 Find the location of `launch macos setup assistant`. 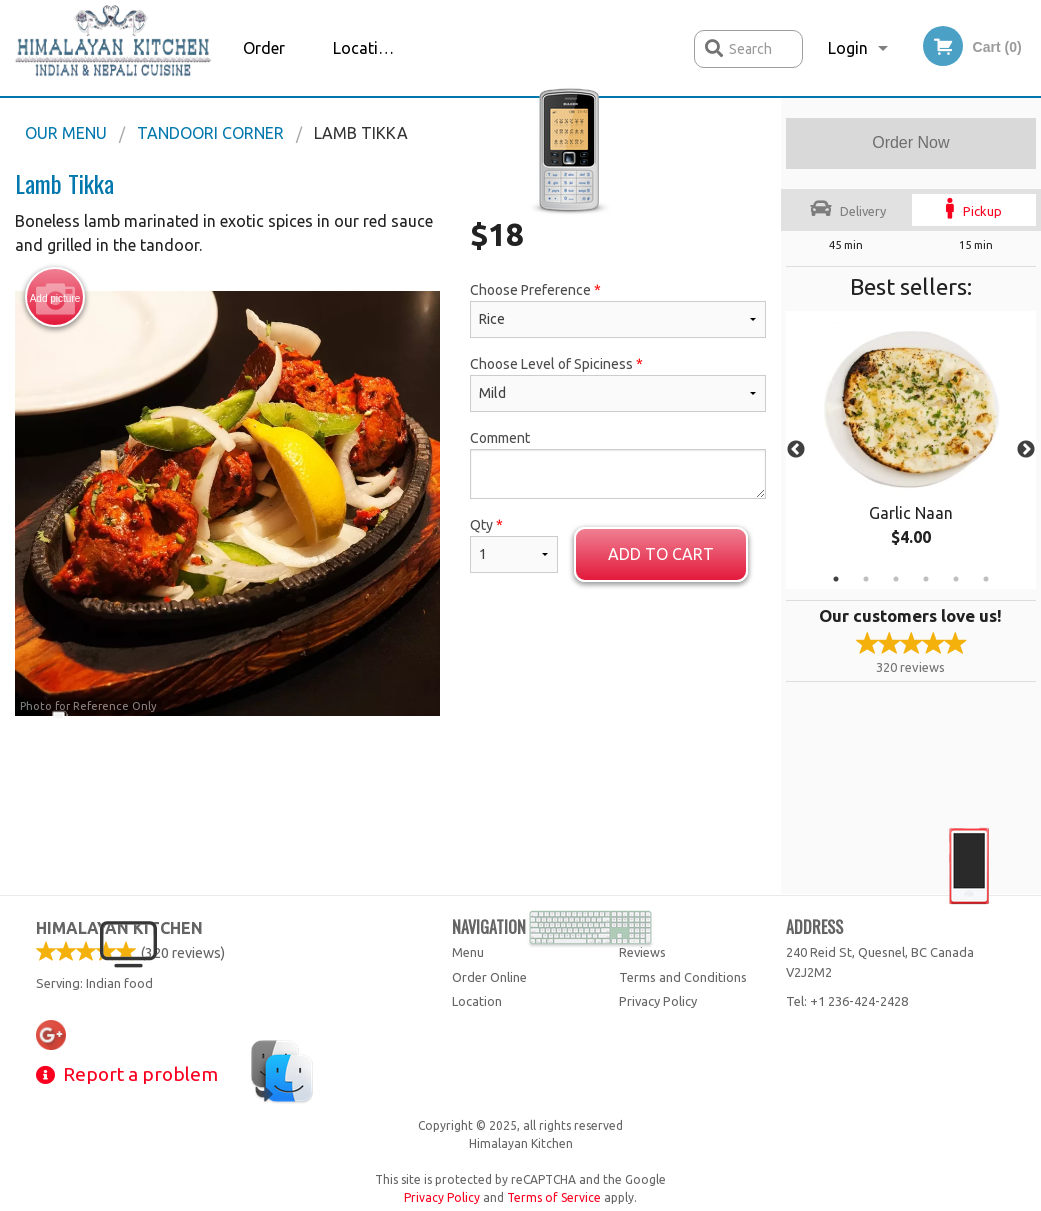

launch macos setup assistant is located at coordinates (282, 1071).